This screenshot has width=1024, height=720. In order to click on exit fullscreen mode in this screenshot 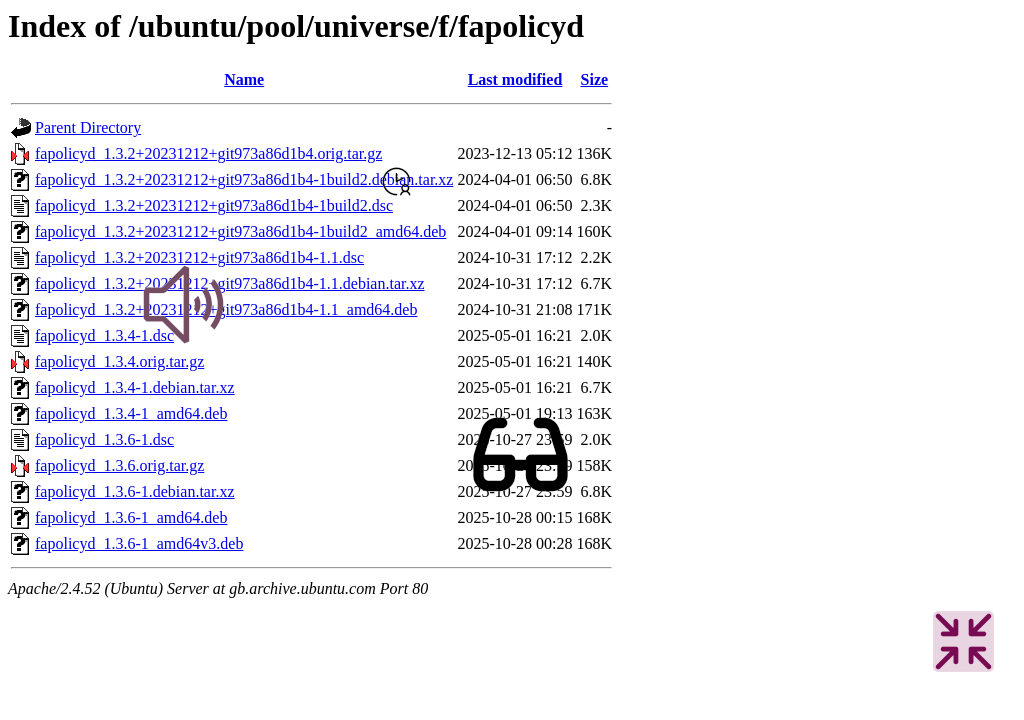, I will do `click(963, 641)`.